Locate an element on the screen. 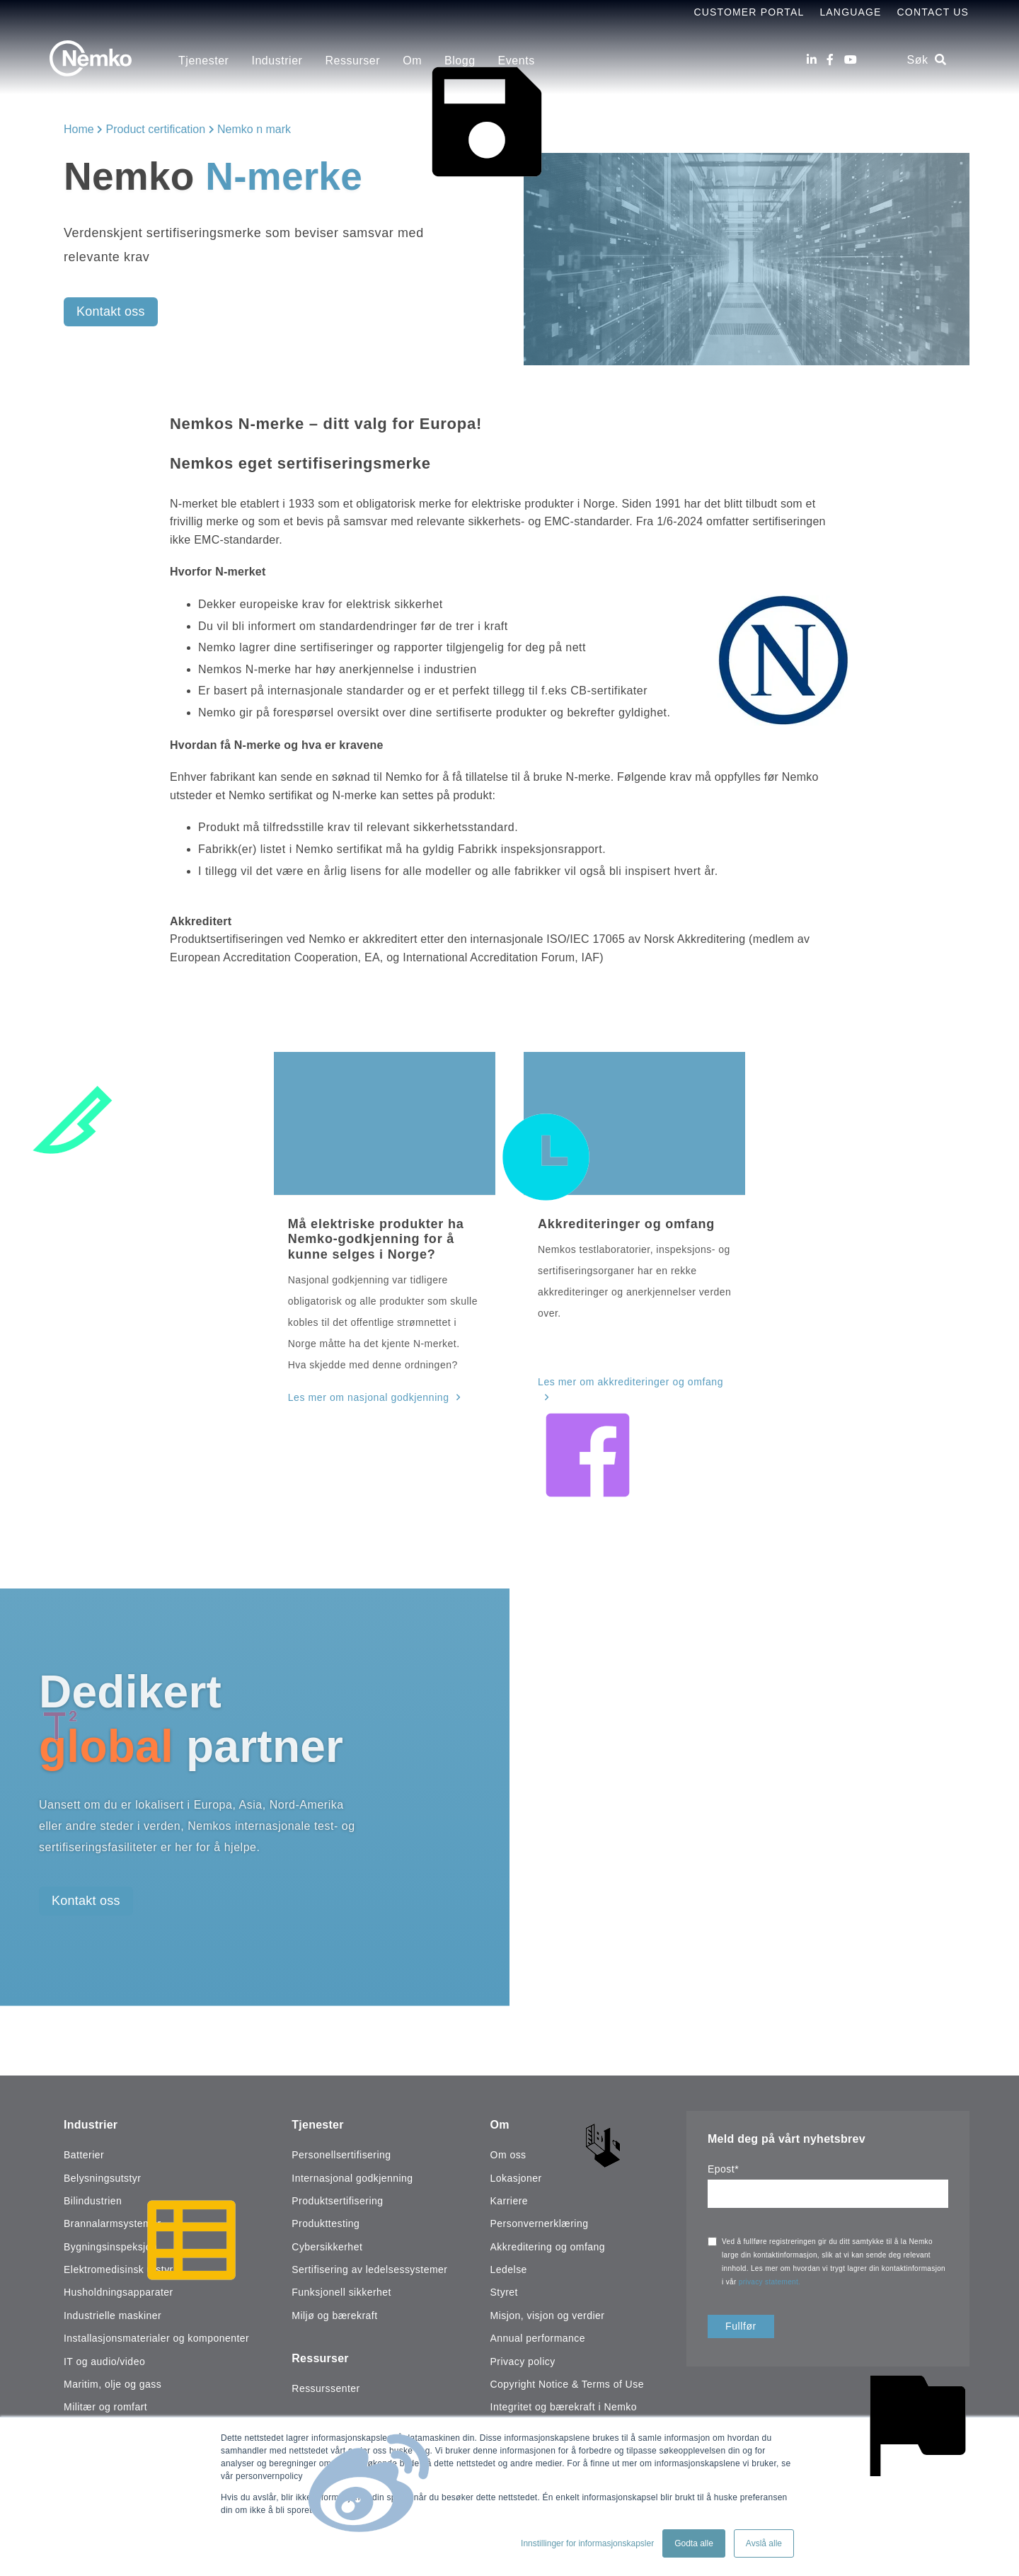  open facebook app is located at coordinates (587, 1455).